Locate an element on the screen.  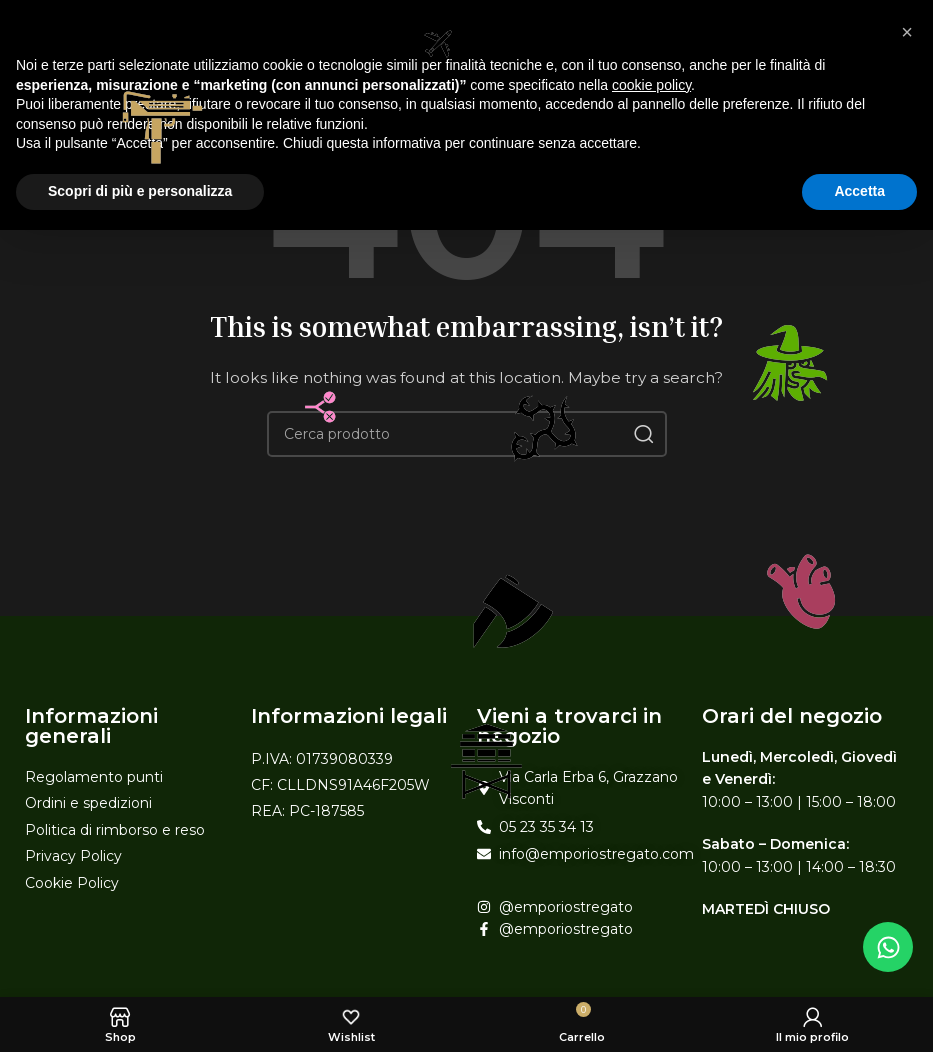
access halloween or spooky themed content is located at coordinates (790, 363).